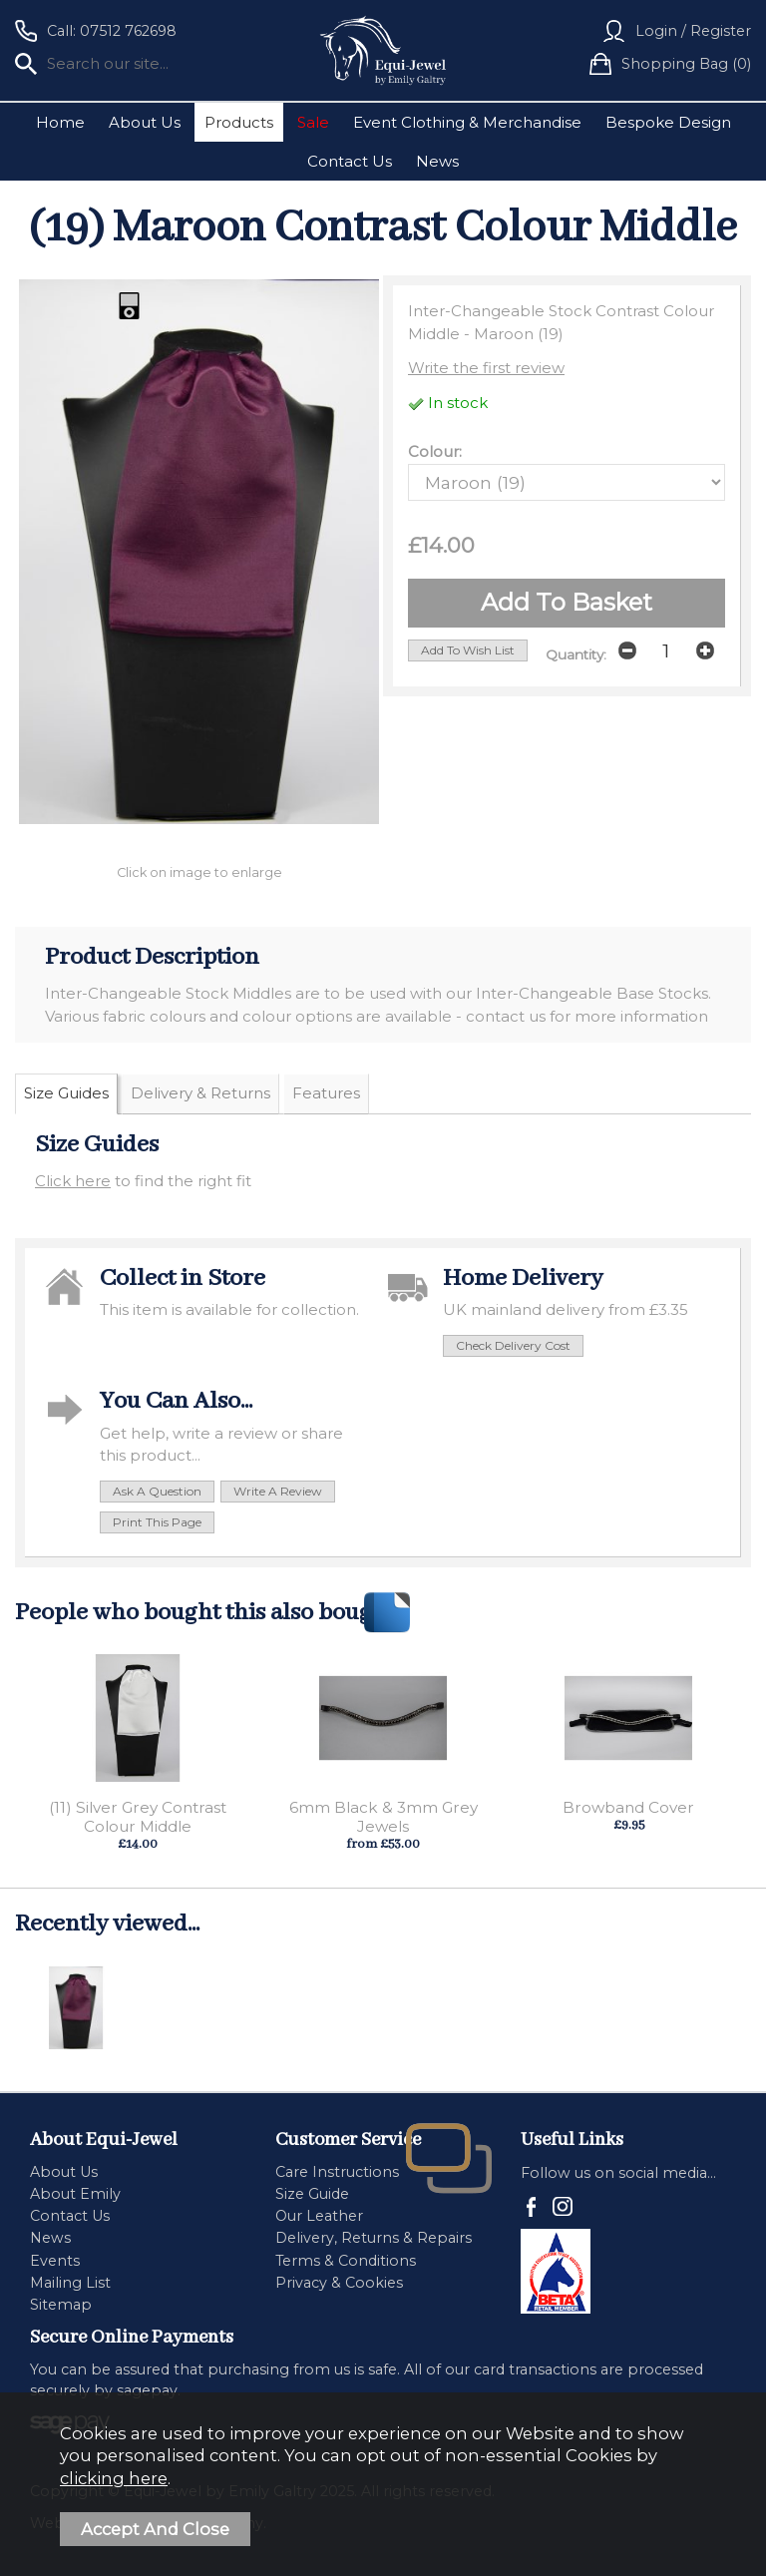 This screenshot has width=766, height=2576. What do you see at coordinates (129, 305) in the screenshot?
I see `iPod Nano device in sidebar` at bounding box center [129, 305].